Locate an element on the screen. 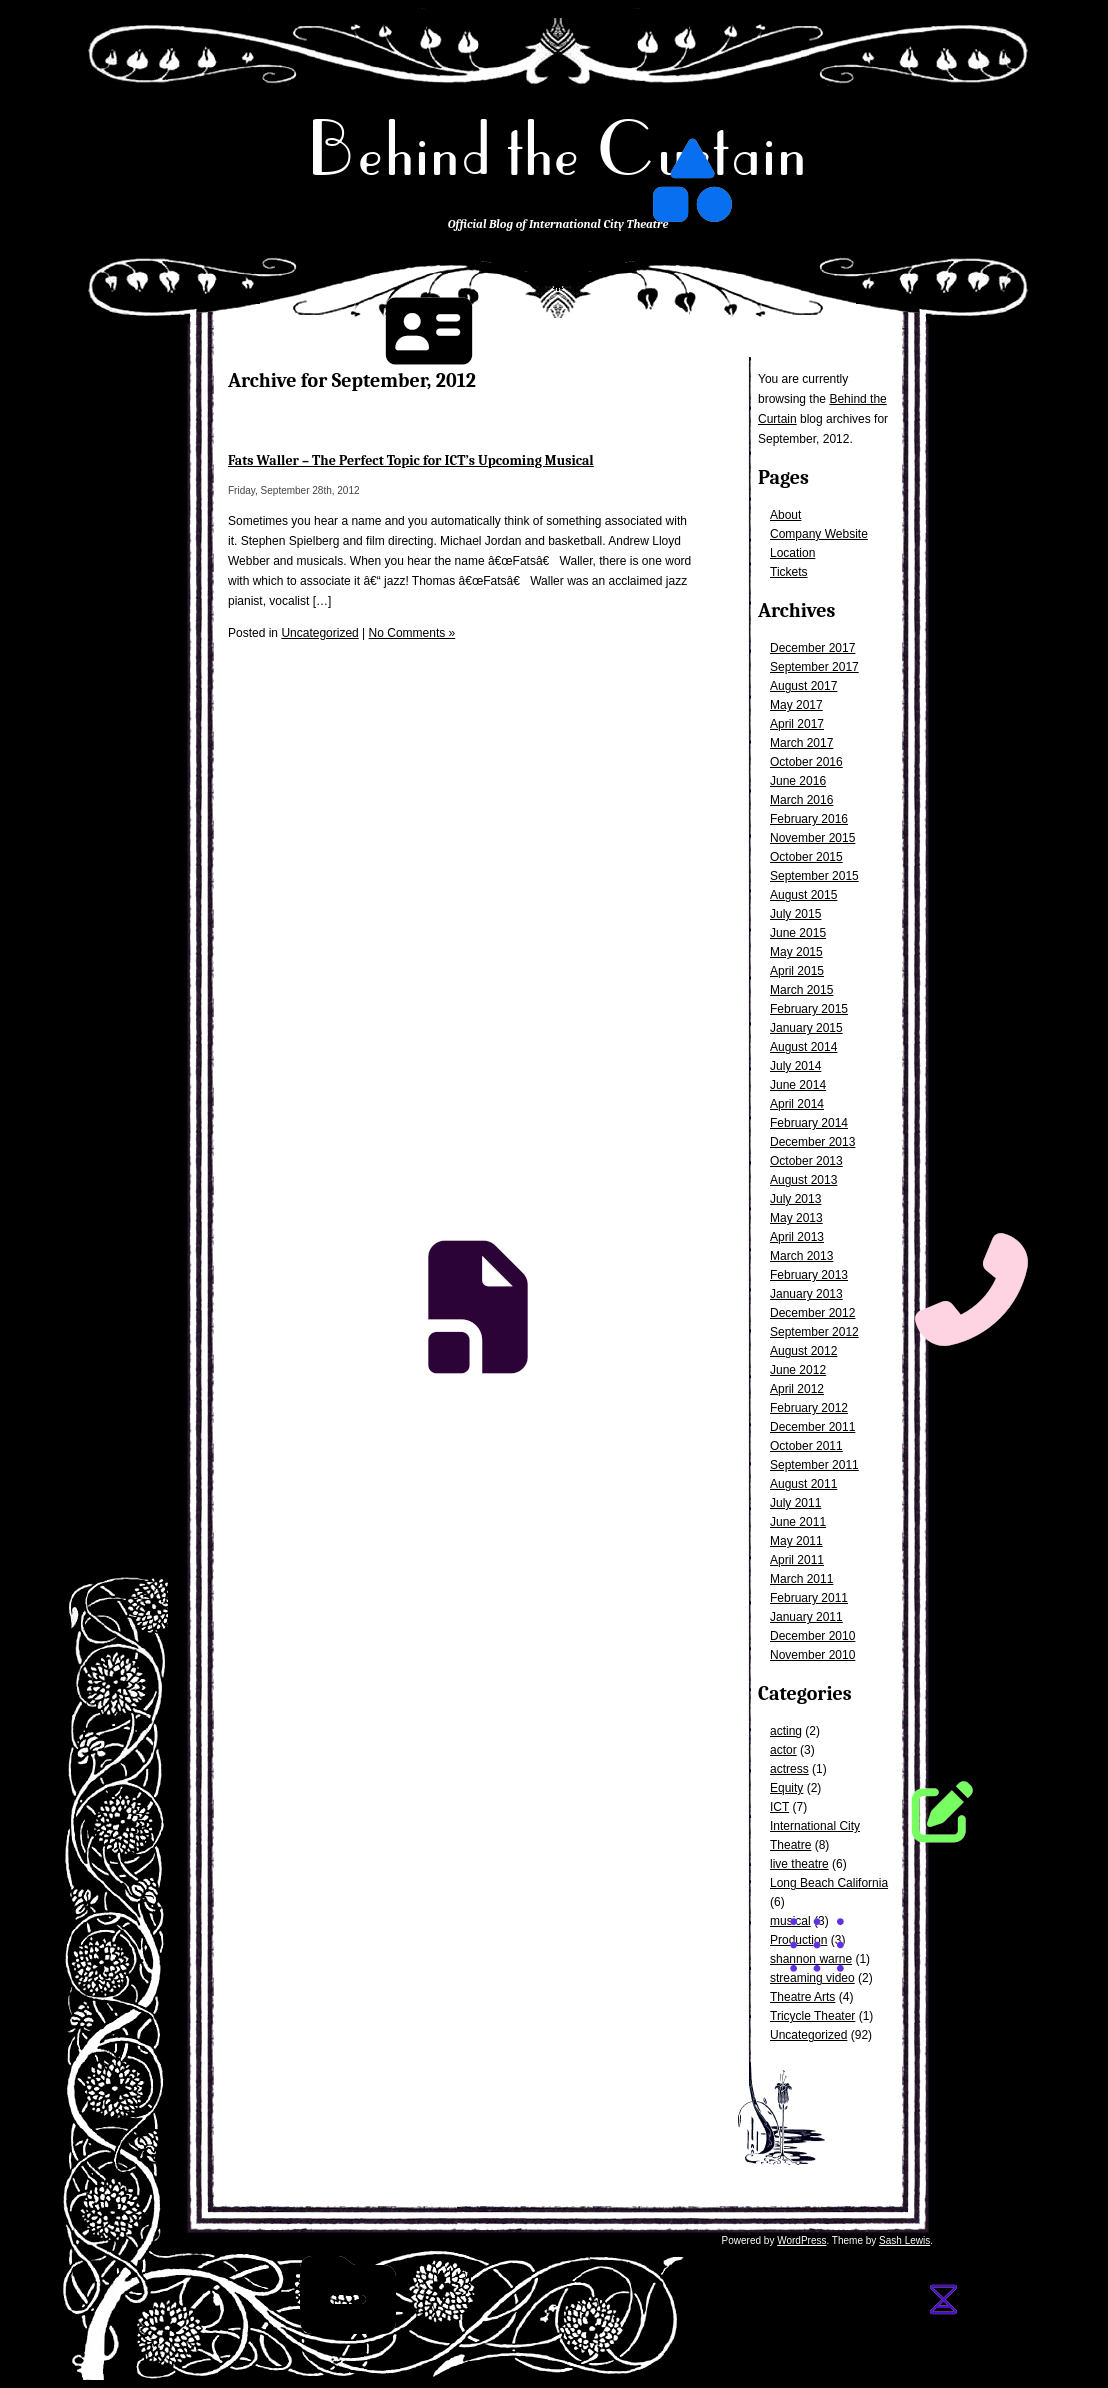  make a phone call is located at coordinates (971, 1289).